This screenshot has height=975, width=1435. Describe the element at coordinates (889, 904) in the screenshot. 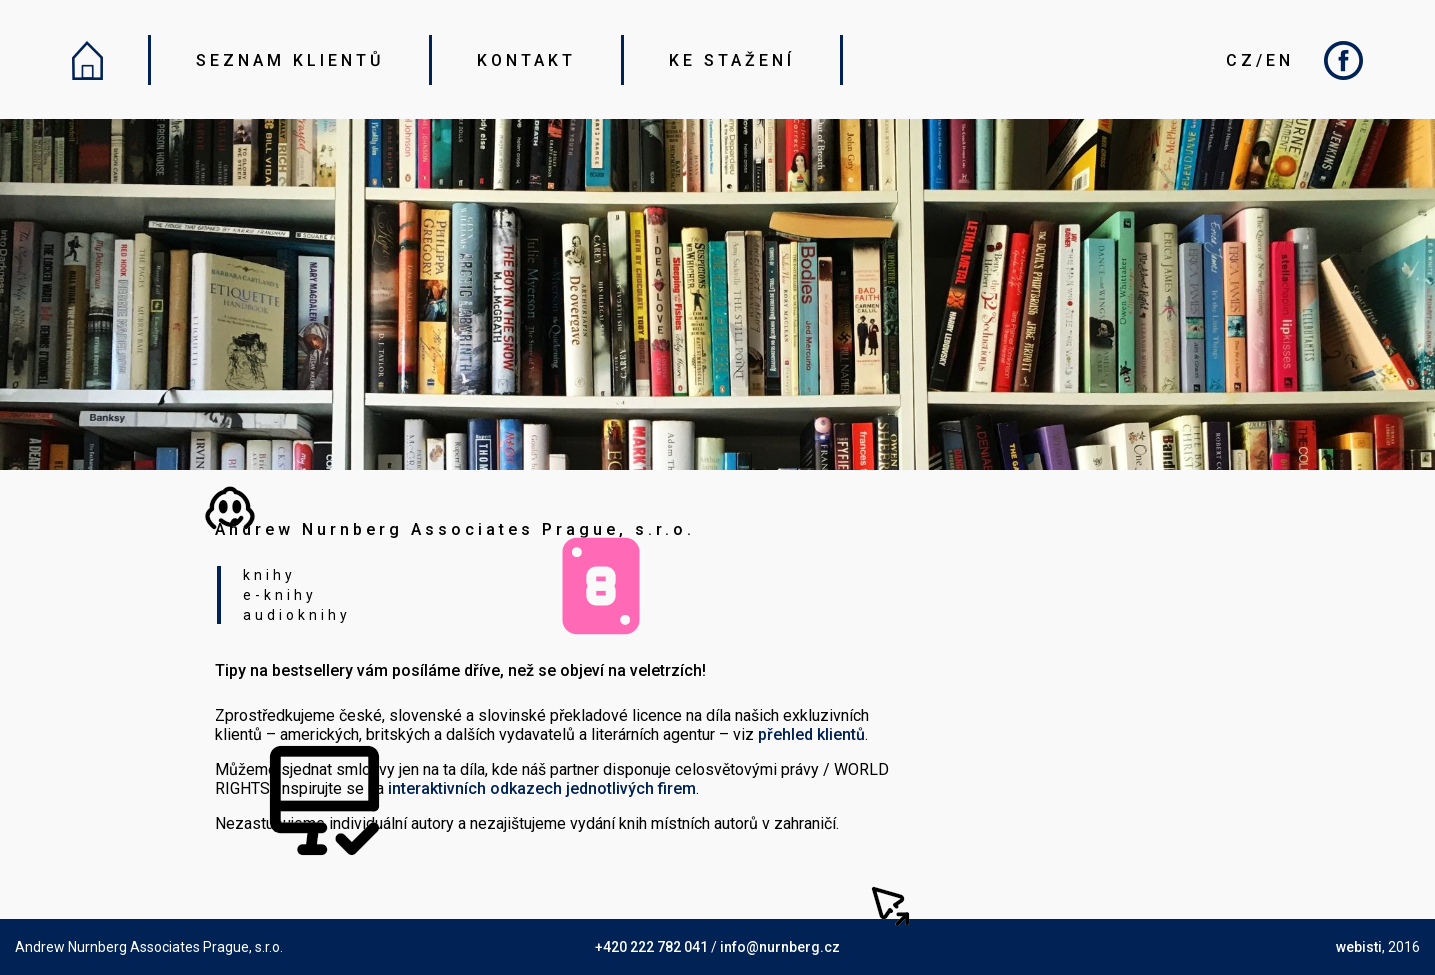

I see `share cursor or pointer location` at that location.